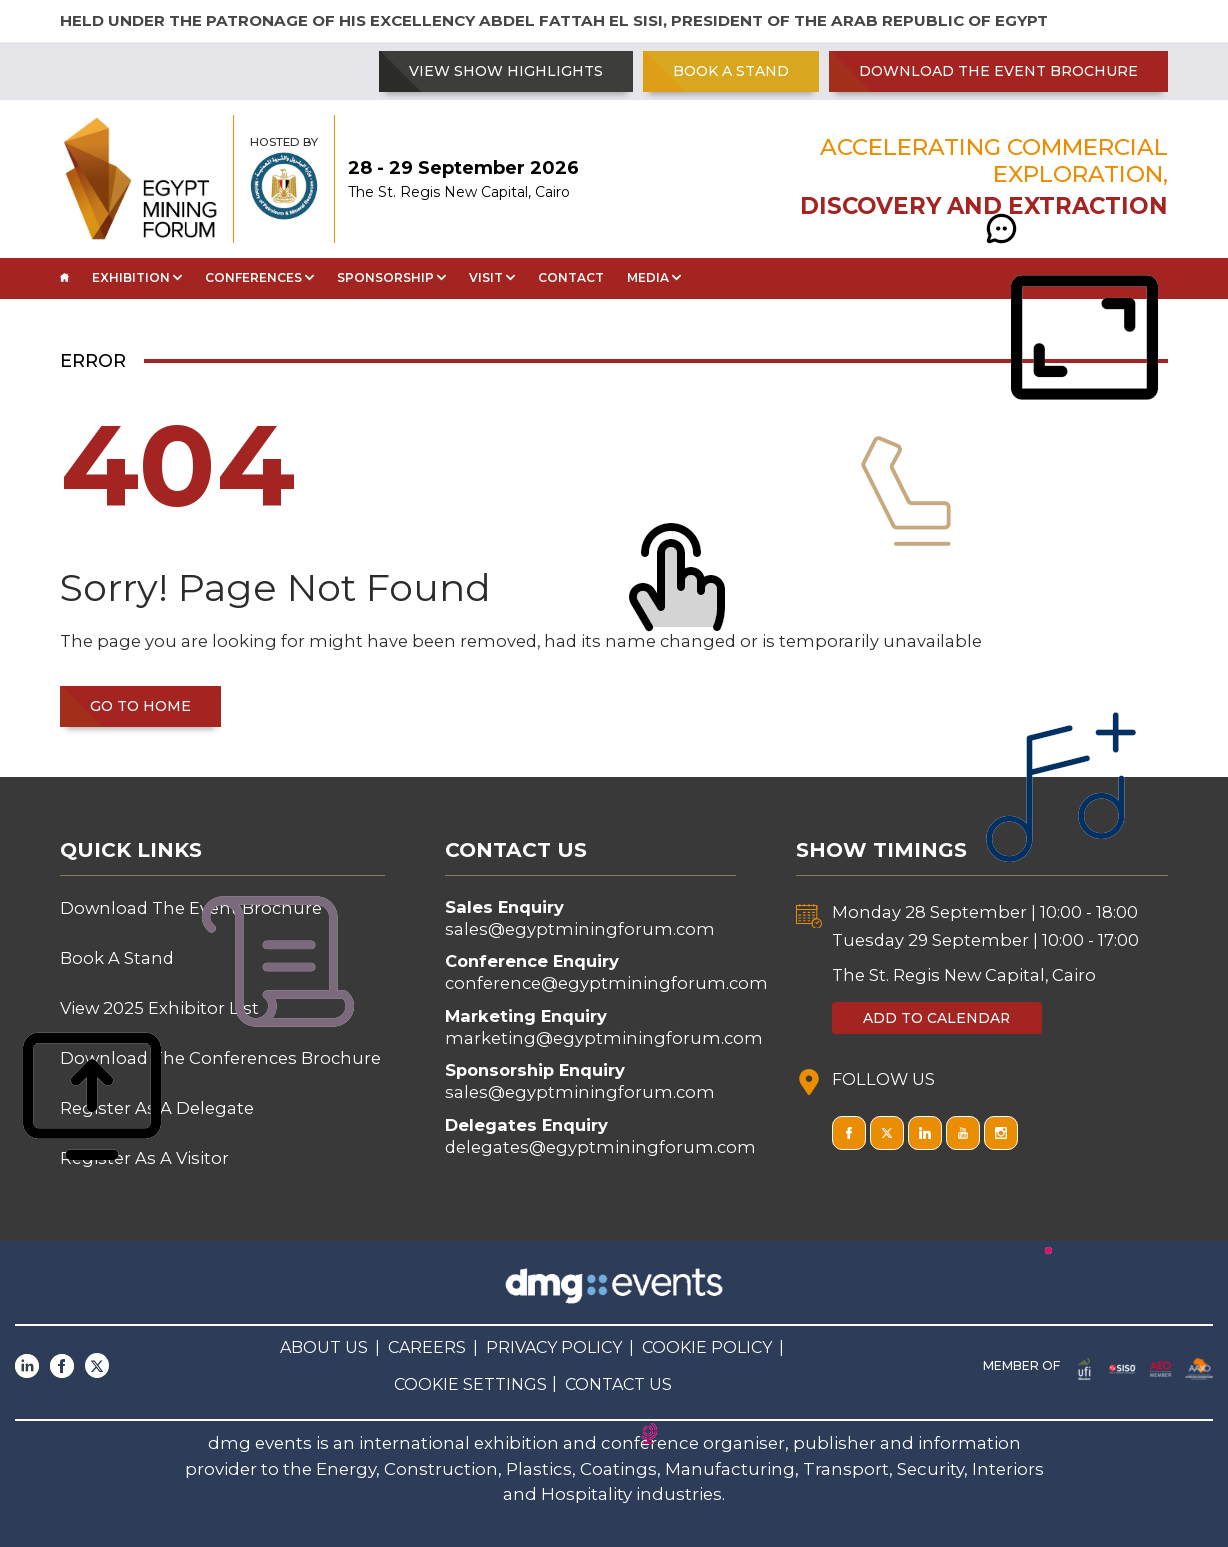 The height and width of the screenshot is (1547, 1228). I want to click on enter fullscreen mode, so click(1084, 337).